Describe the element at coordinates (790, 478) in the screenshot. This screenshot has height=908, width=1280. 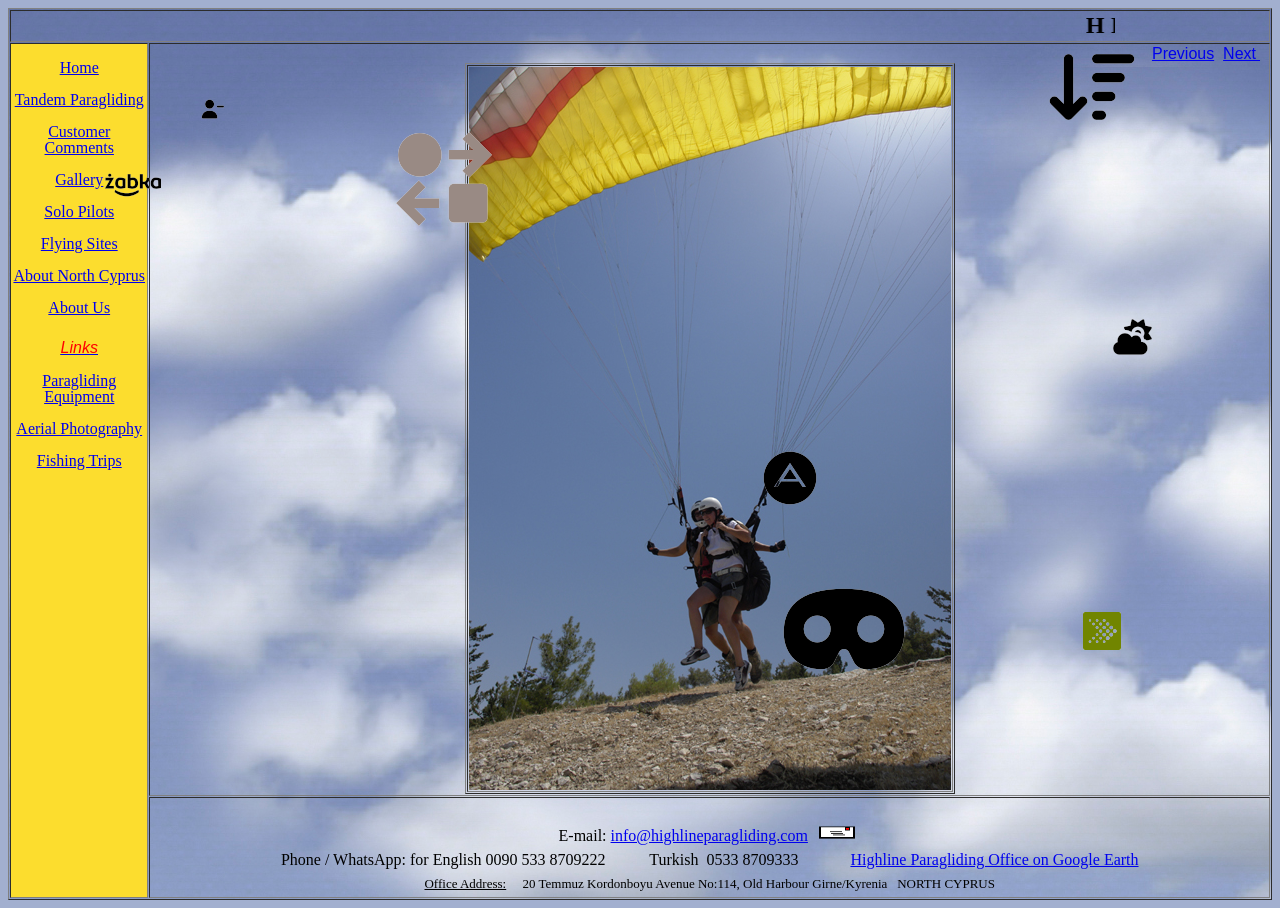
I see `app.net (adn) logo` at that location.